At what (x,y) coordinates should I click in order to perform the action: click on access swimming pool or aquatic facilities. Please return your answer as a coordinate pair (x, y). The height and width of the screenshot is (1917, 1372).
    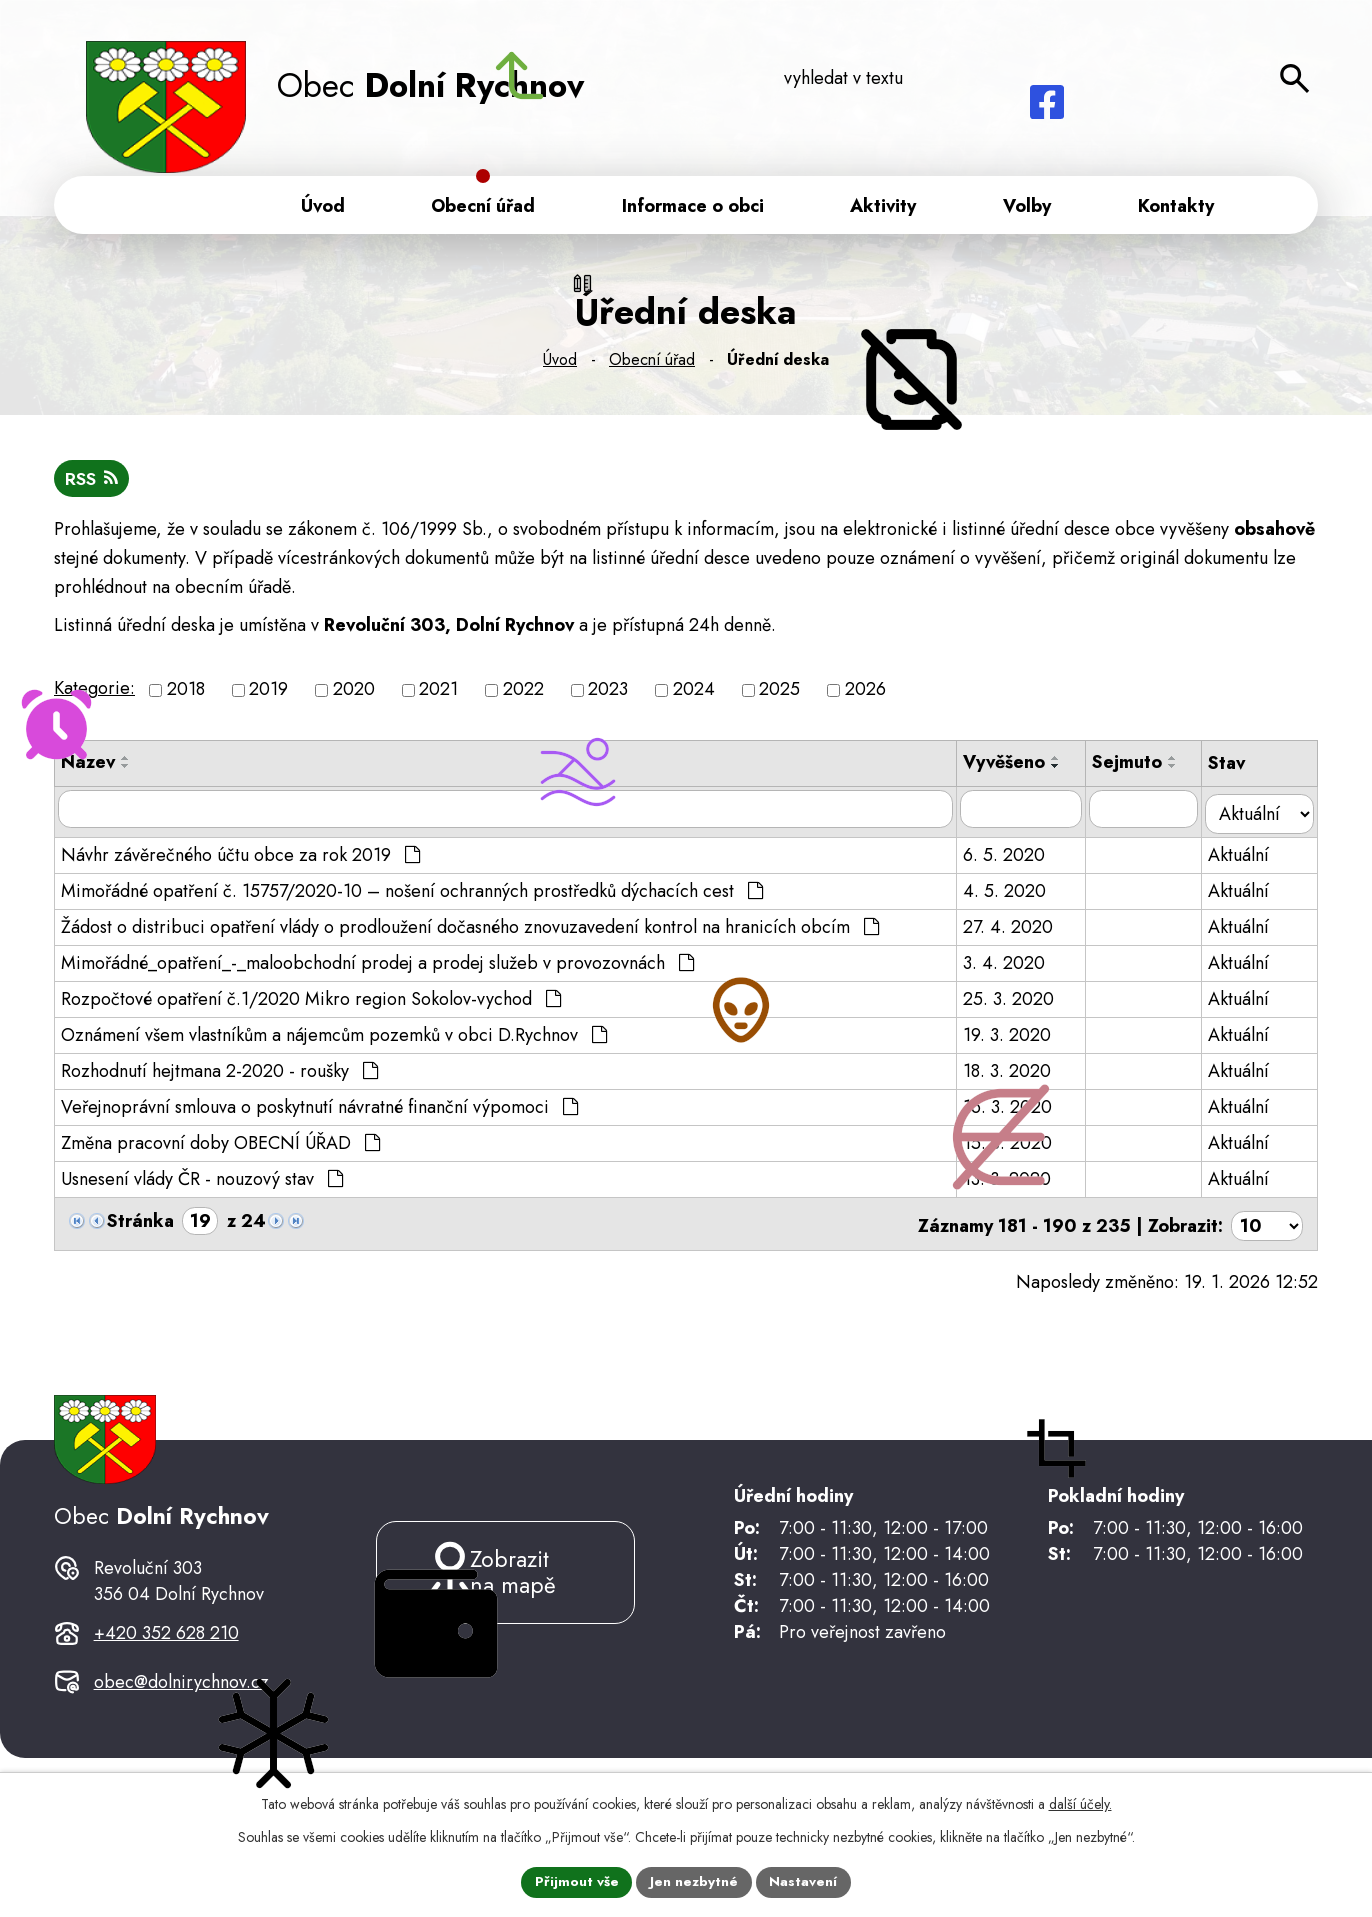
    Looking at the image, I should click on (578, 772).